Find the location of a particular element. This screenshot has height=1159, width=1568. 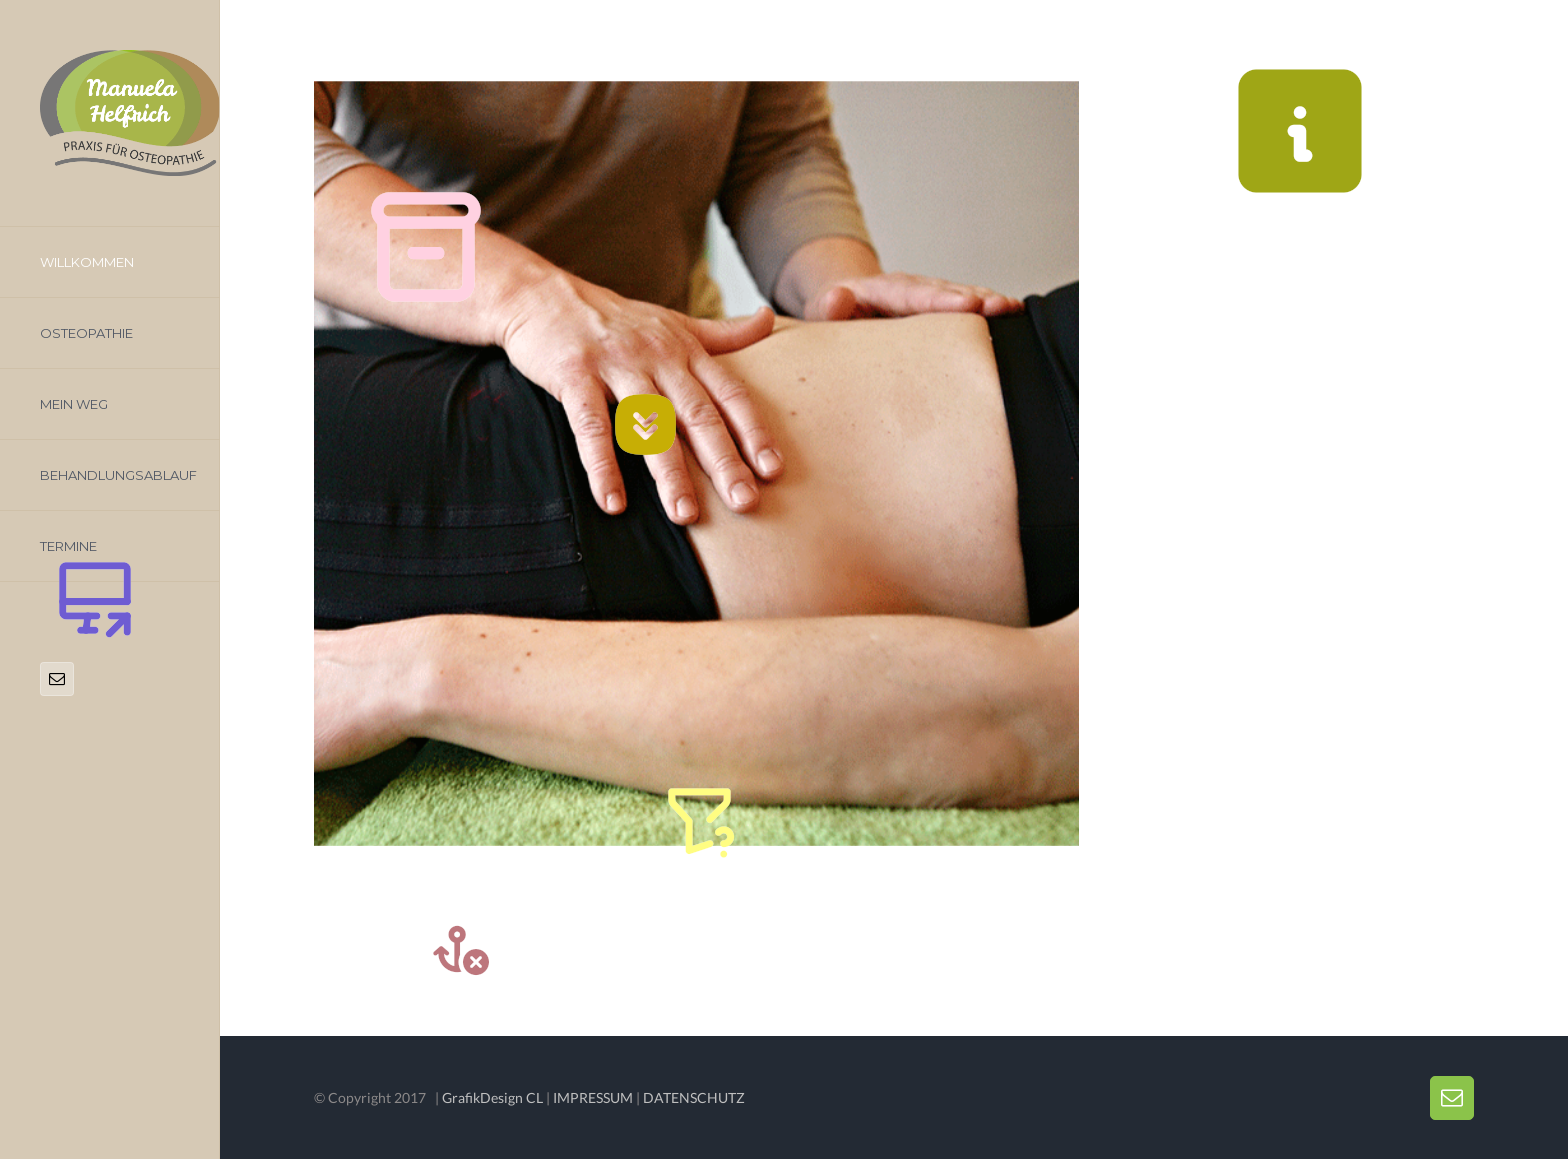

remove a saved anchor point or location is located at coordinates (460, 949).